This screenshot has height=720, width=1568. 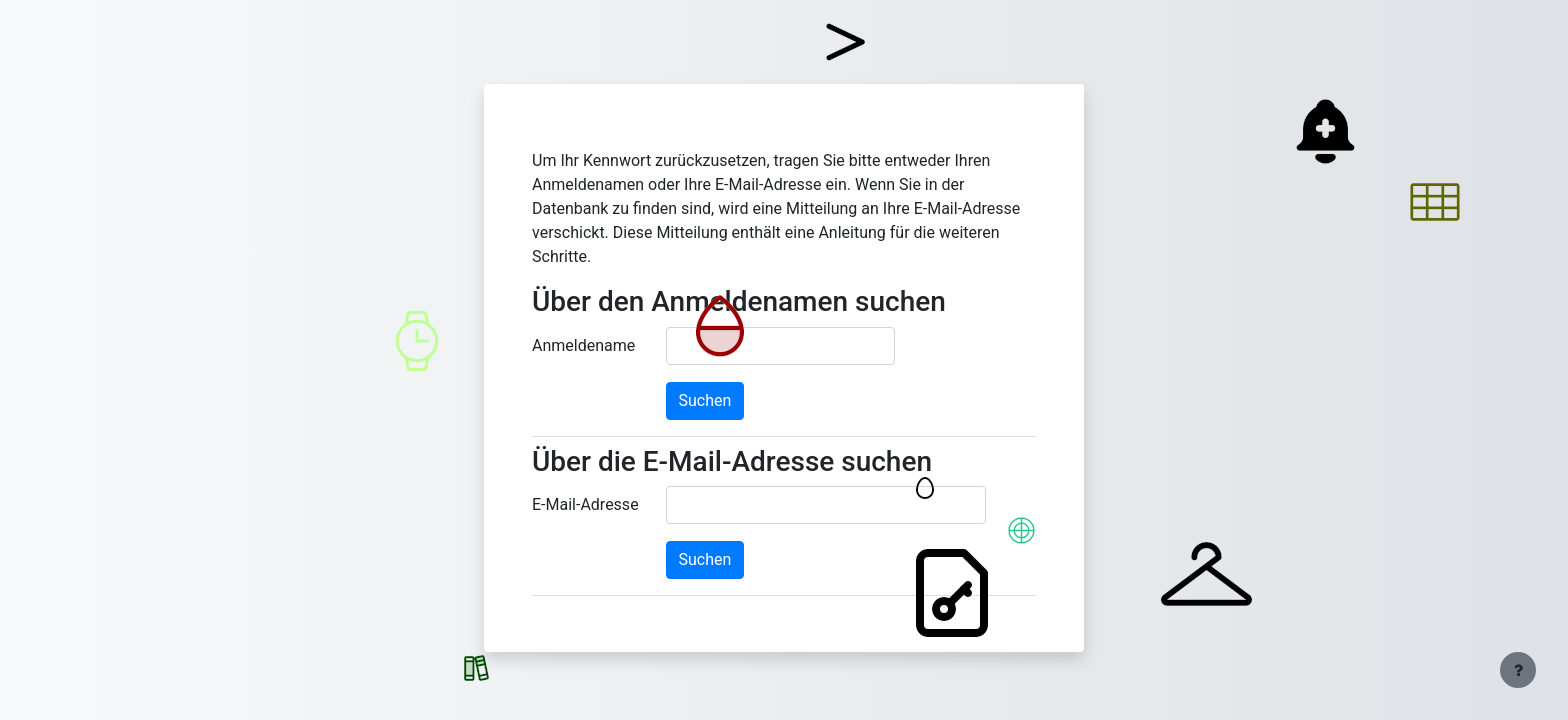 I want to click on add a new notification or alert, so click(x=1325, y=131).